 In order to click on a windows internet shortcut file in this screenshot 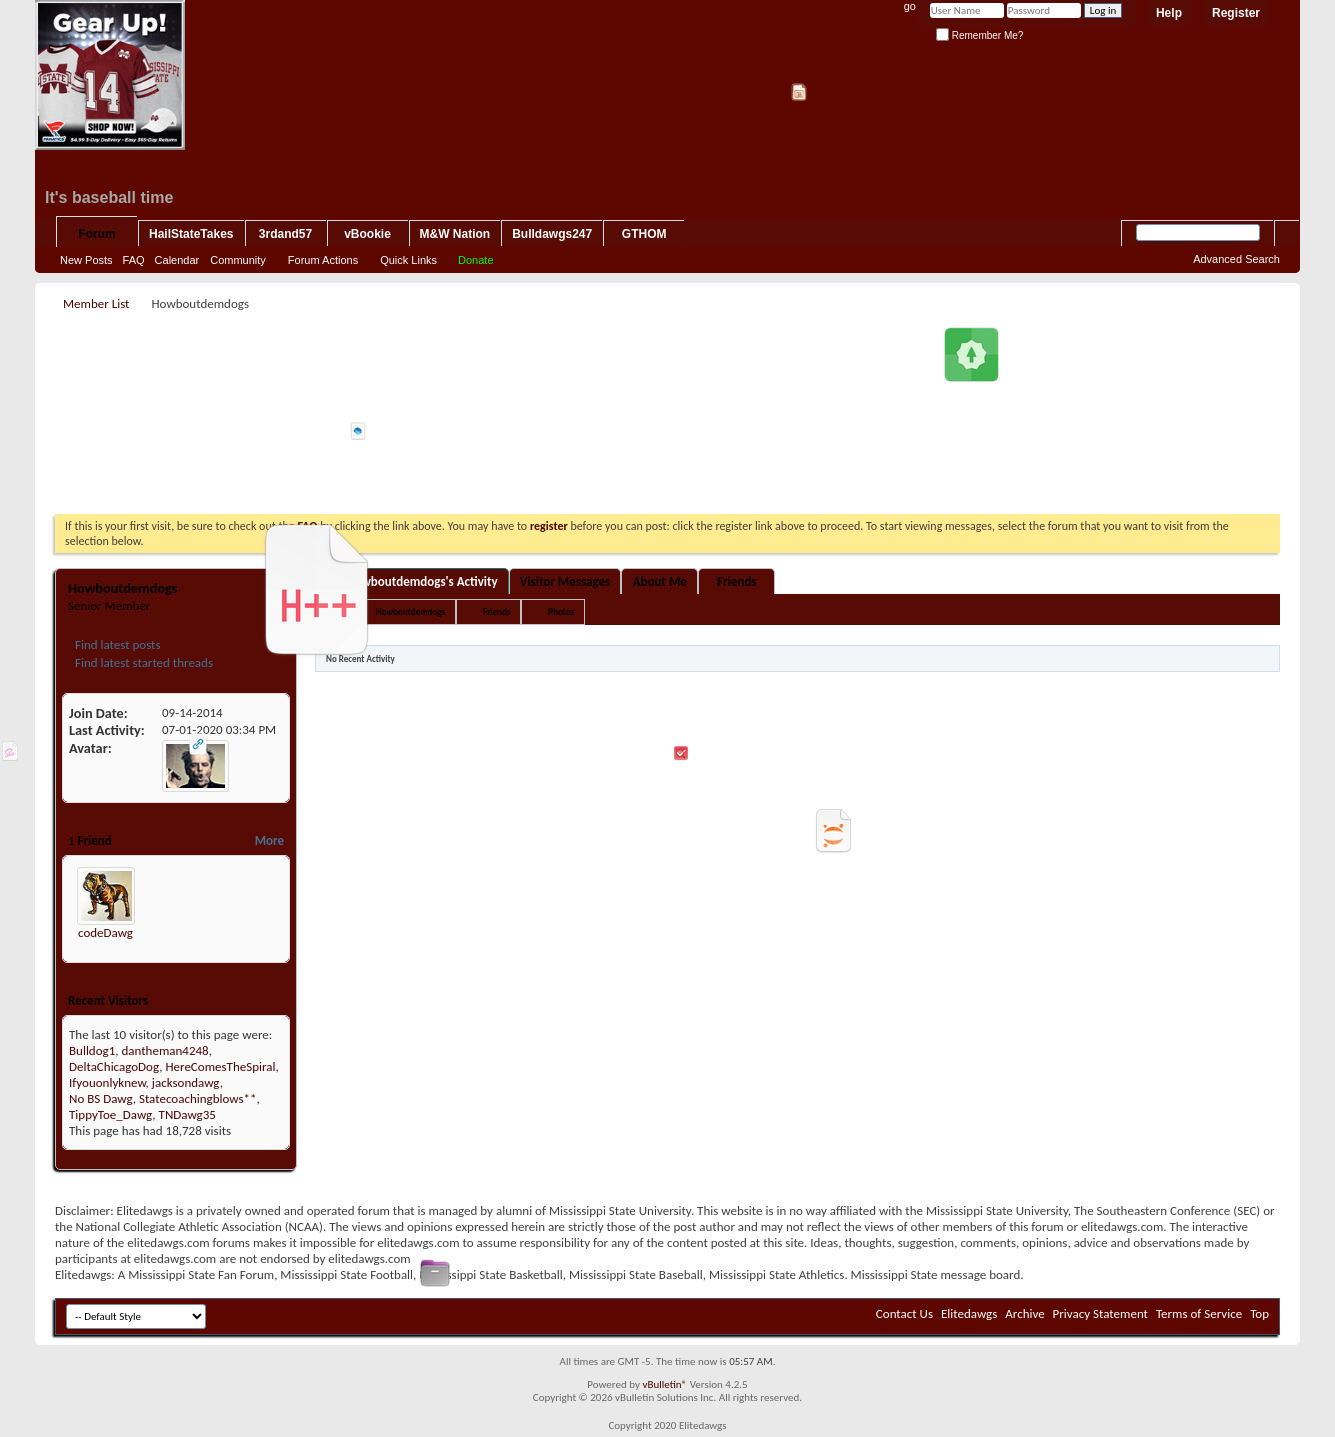, I will do `click(198, 744)`.